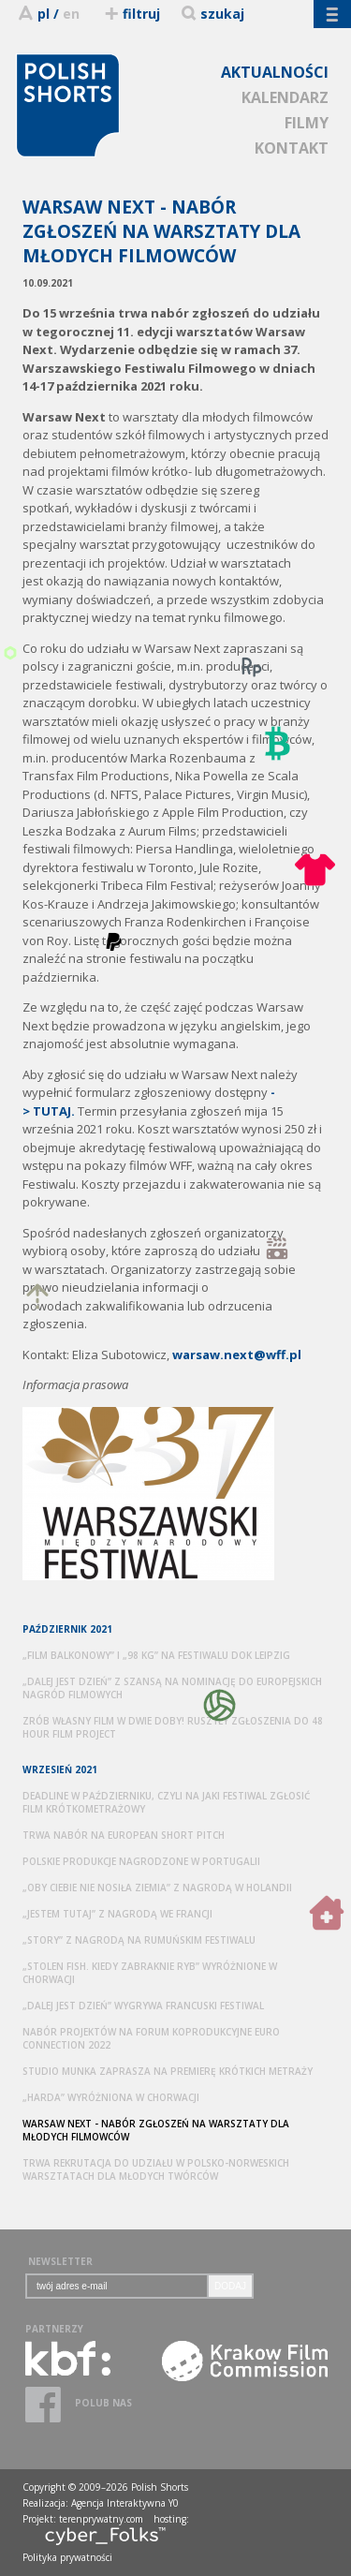 This screenshot has height=2576, width=351. What do you see at coordinates (277, 1249) in the screenshot?
I see `access agricultural subsidies or farm payments` at bounding box center [277, 1249].